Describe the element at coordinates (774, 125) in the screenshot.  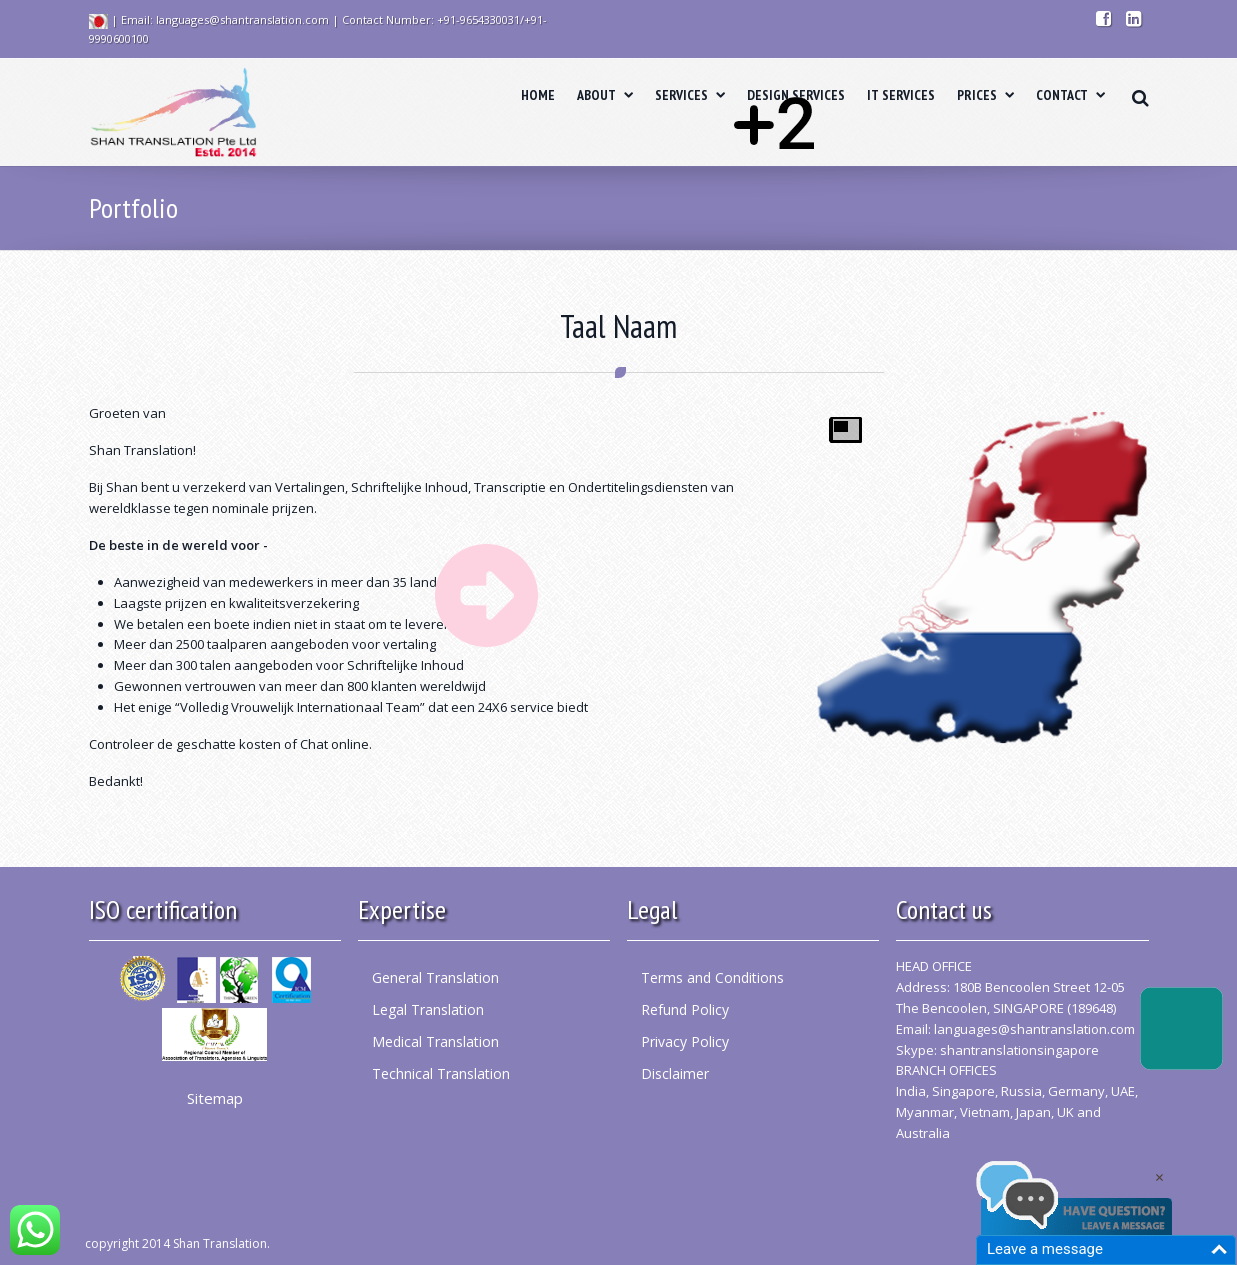
I see `increase exposure by 2 stops` at that location.